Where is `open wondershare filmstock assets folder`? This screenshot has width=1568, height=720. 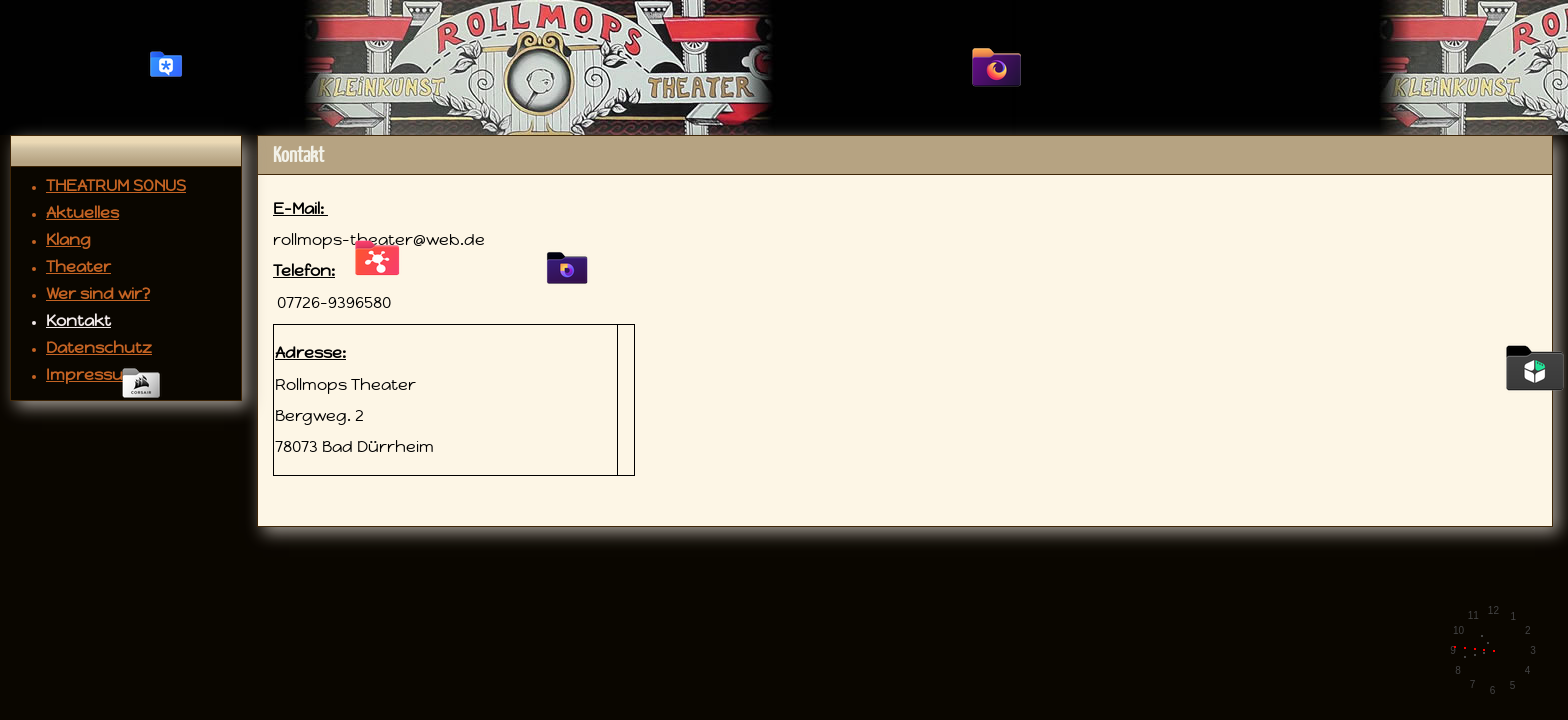 open wondershare filmstock assets folder is located at coordinates (1534, 369).